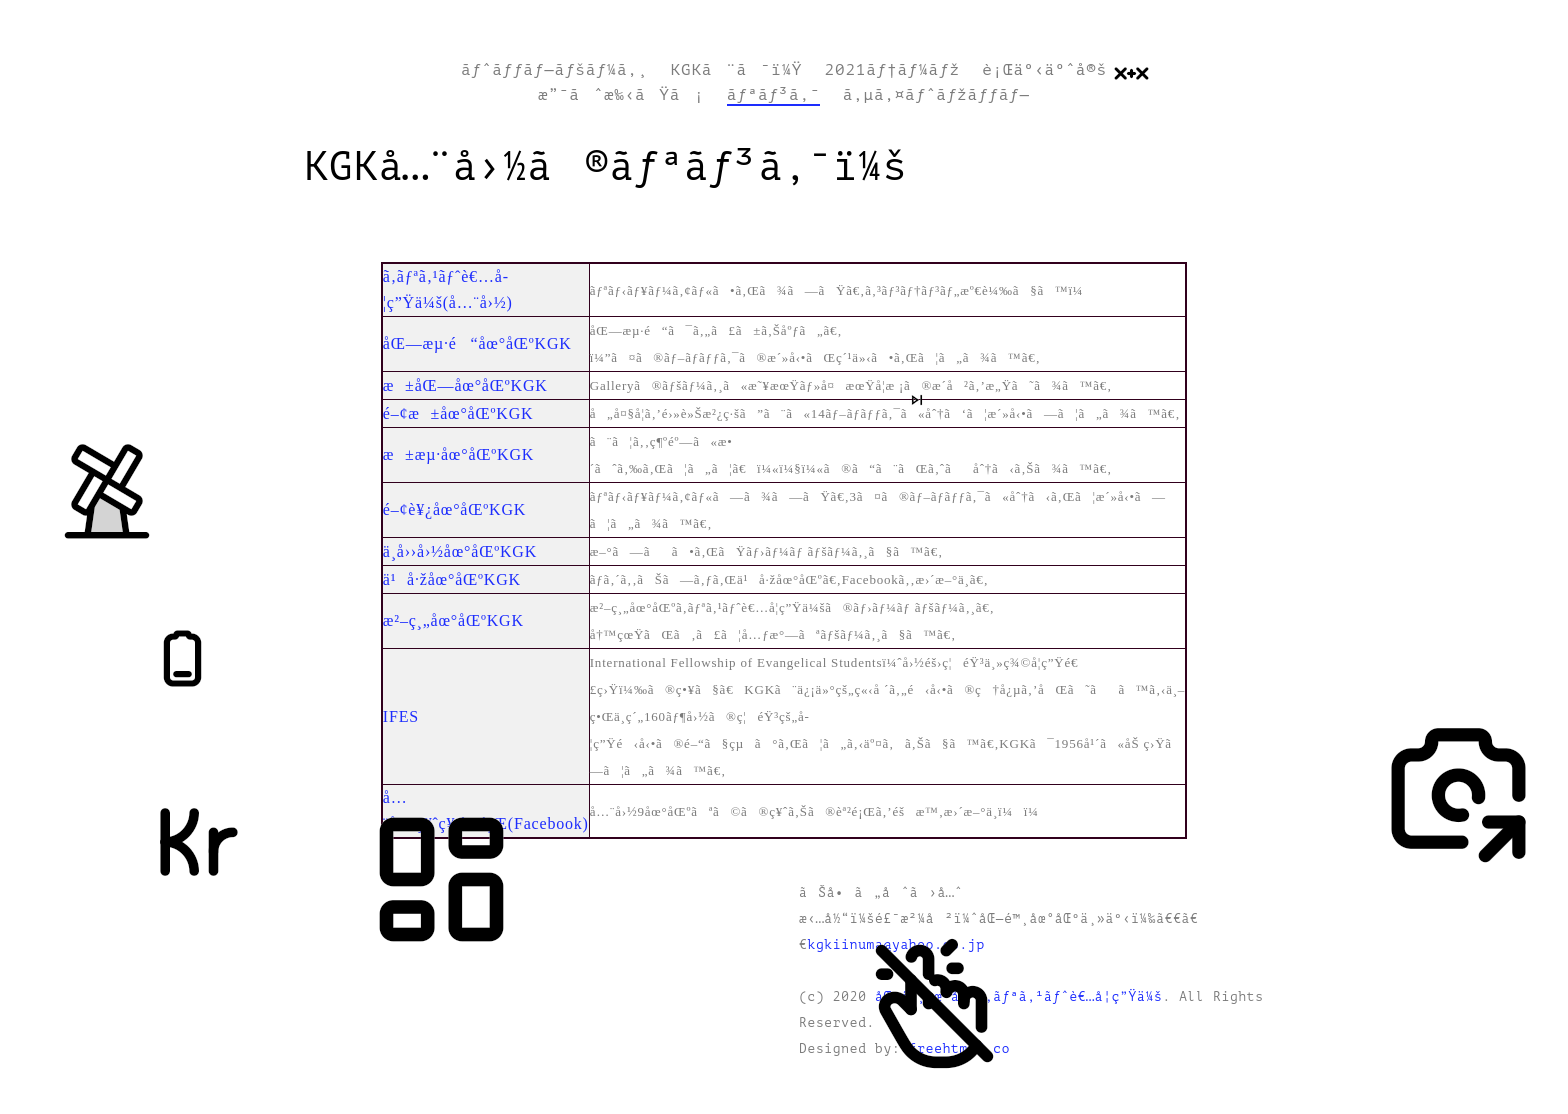 The height and width of the screenshot is (1114, 1568). Describe the element at coordinates (934, 1003) in the screenshot. I see `click or tap interaction disabled` at that location.